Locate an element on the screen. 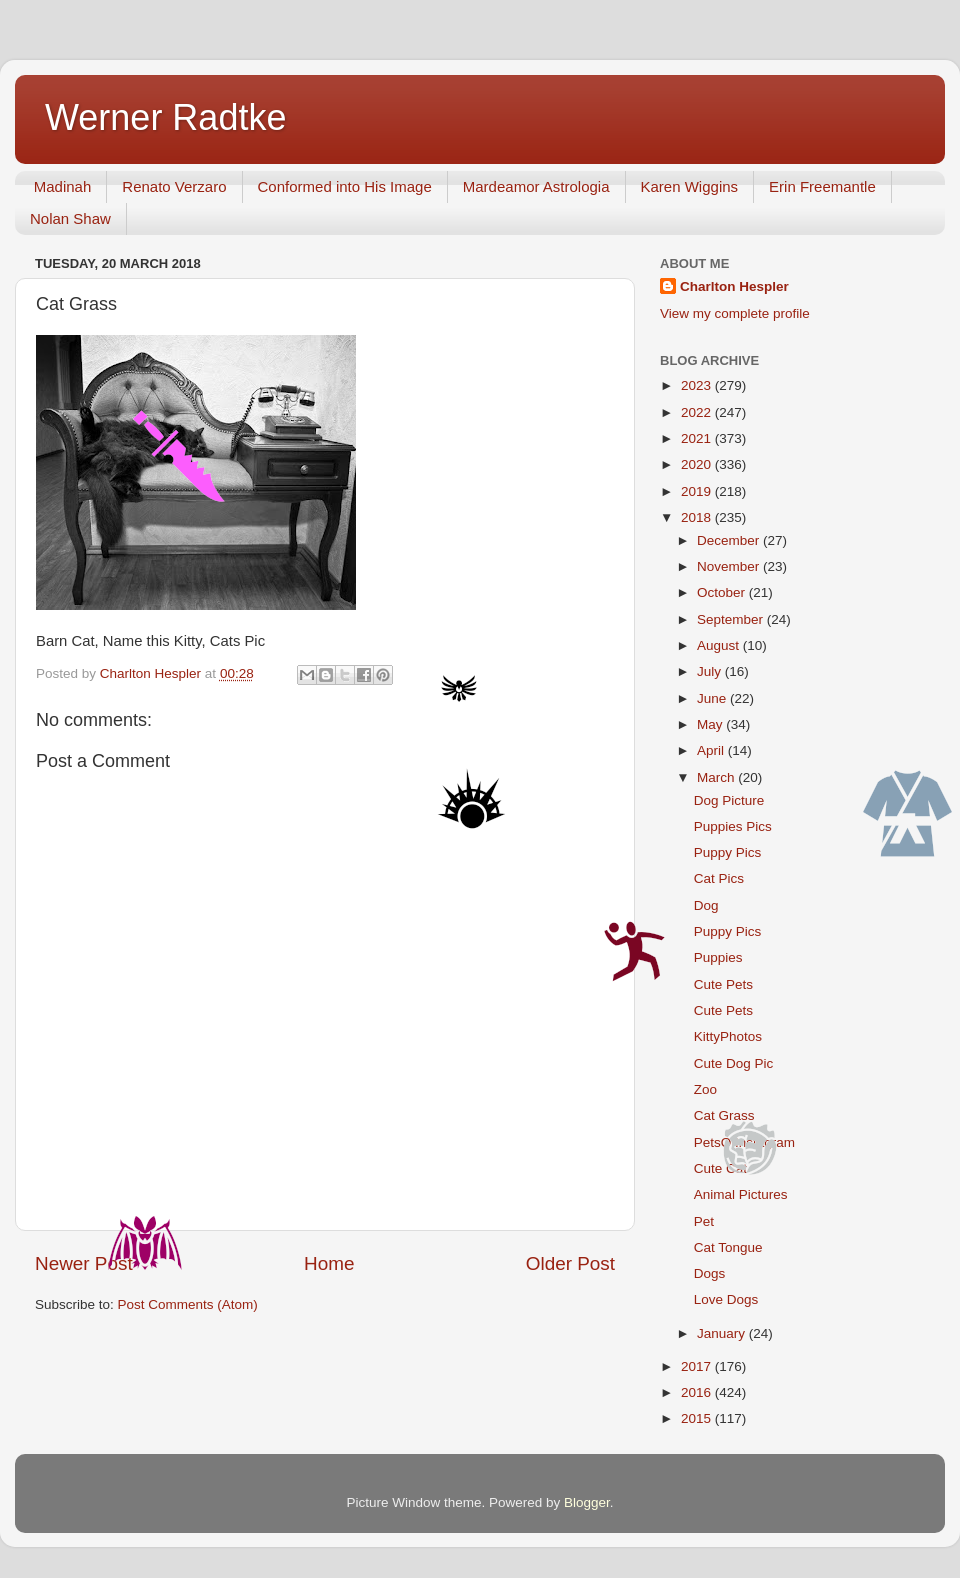  symbol representing freedom or liberation theme is located at coordinates (459, 689).